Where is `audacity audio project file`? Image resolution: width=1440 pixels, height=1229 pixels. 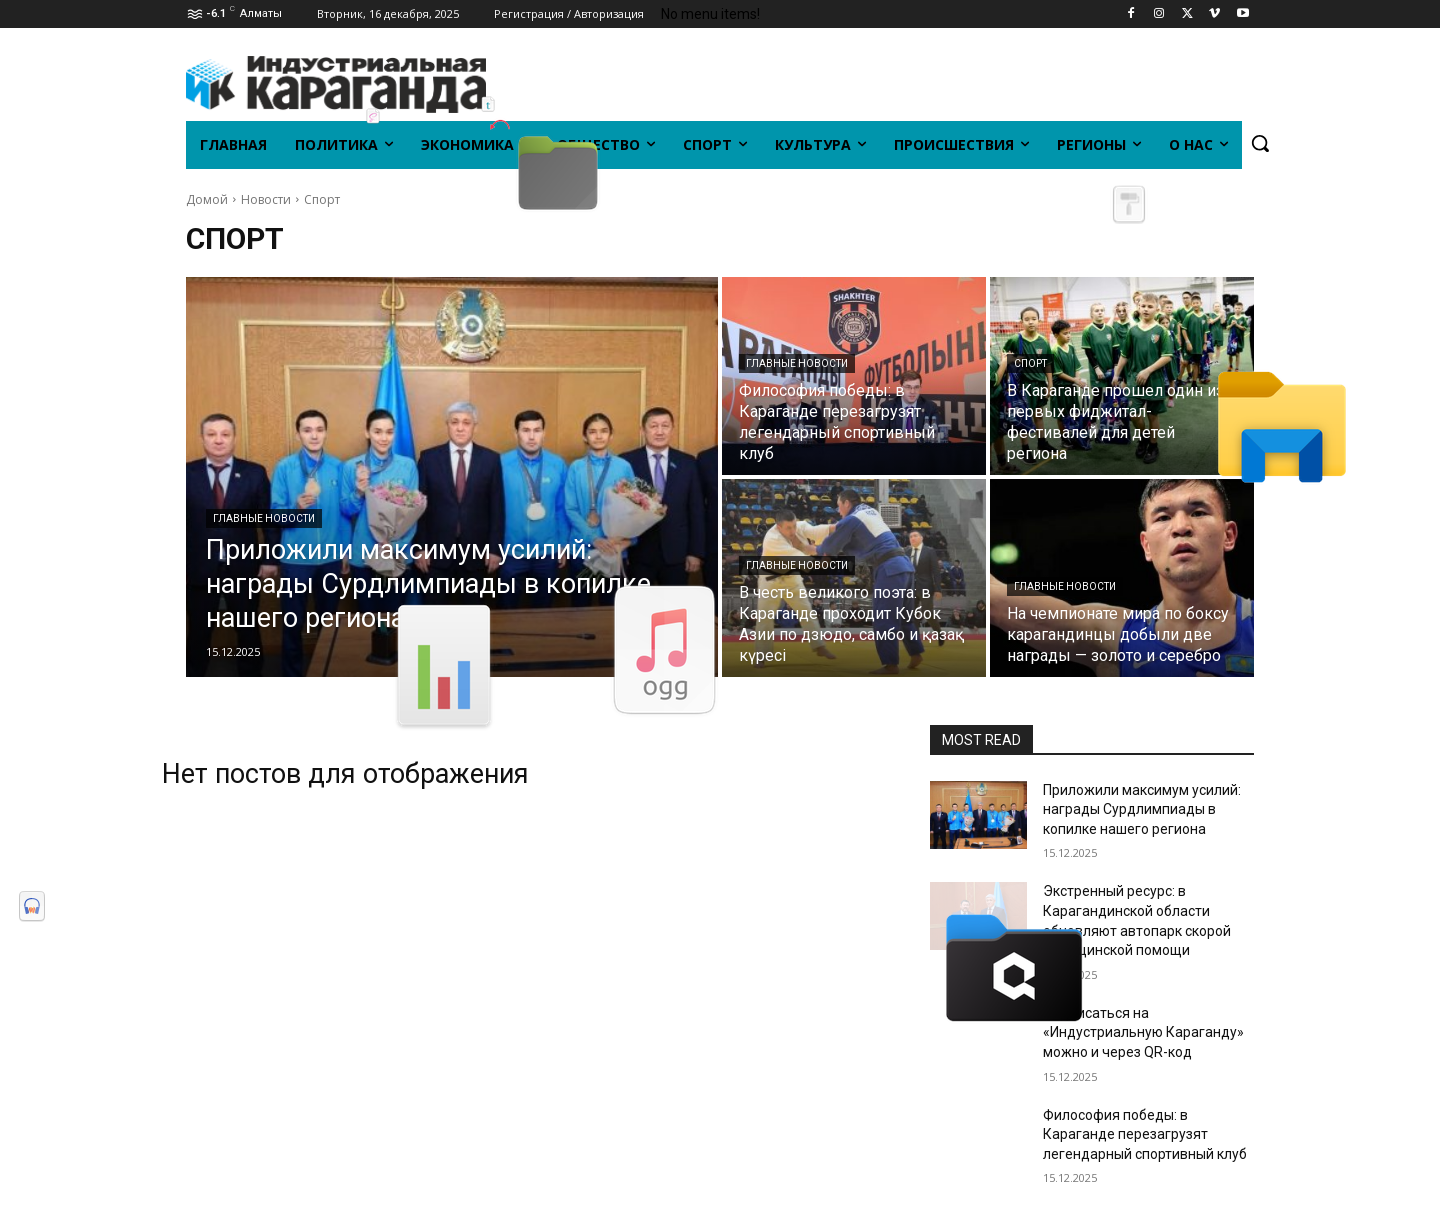
audacity audio project file is located at coordinates (32, 906).